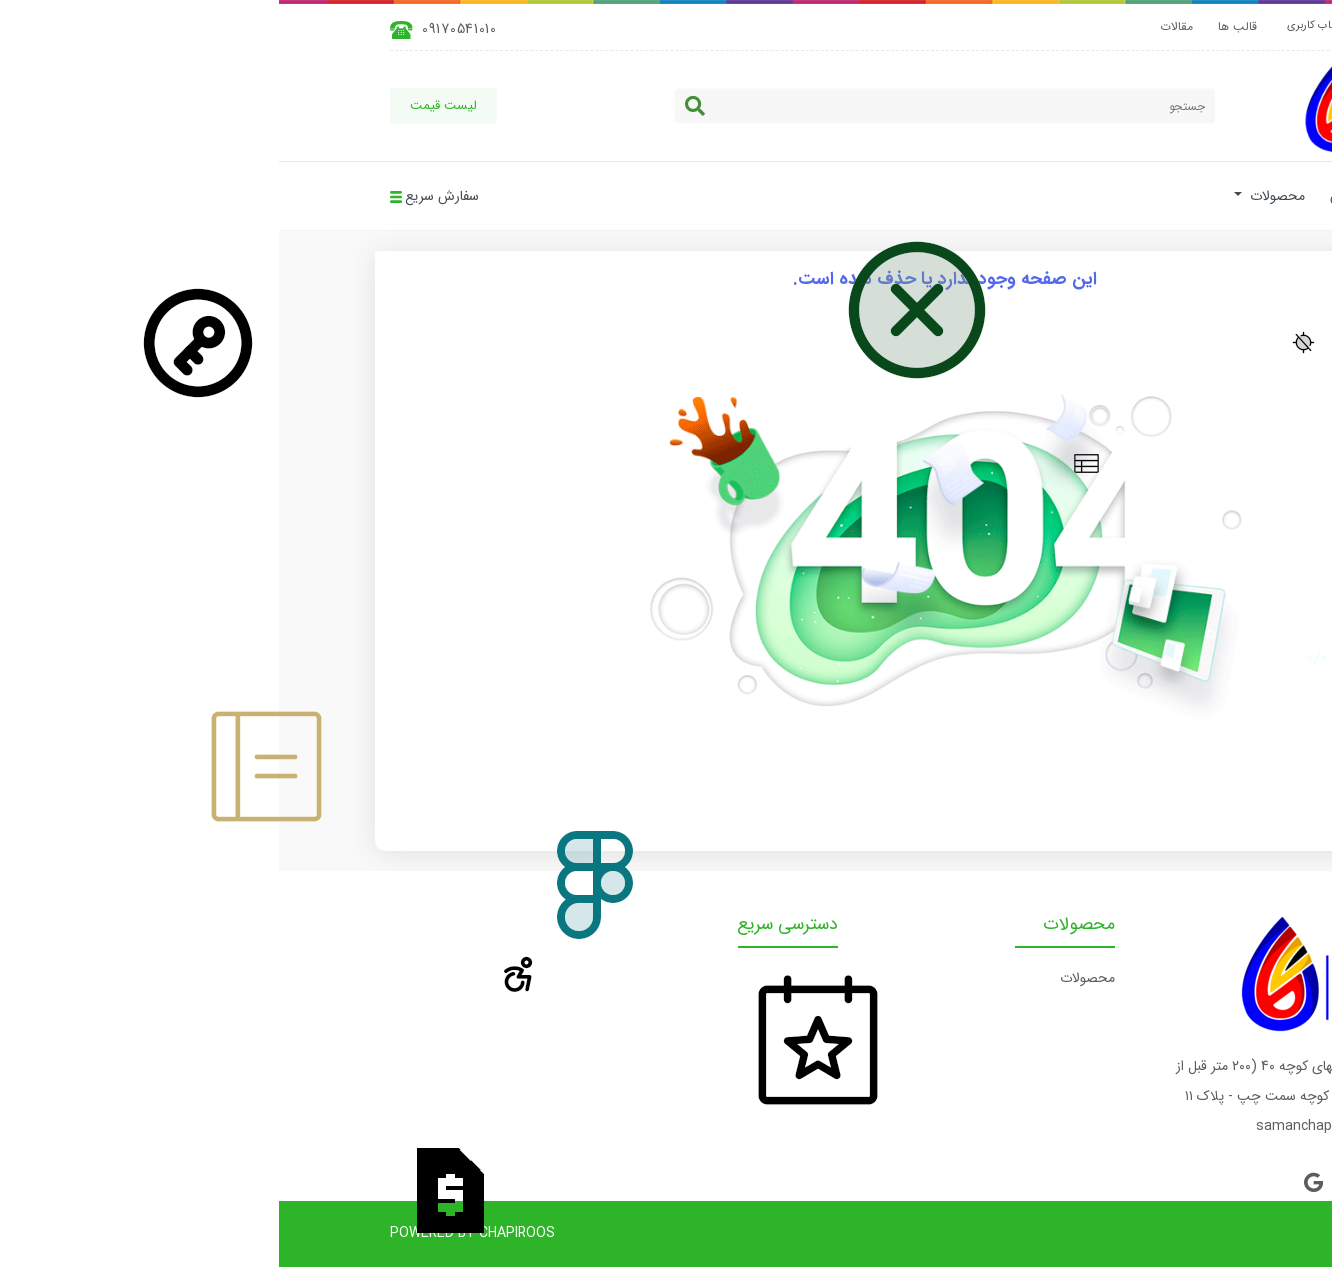 The height and width of the screenshot is (1267, 1332). What do you see at coordinates (917, 310) in the screenshot?
I see `close or dismiss a dialog` at bounding box center [917, 310].